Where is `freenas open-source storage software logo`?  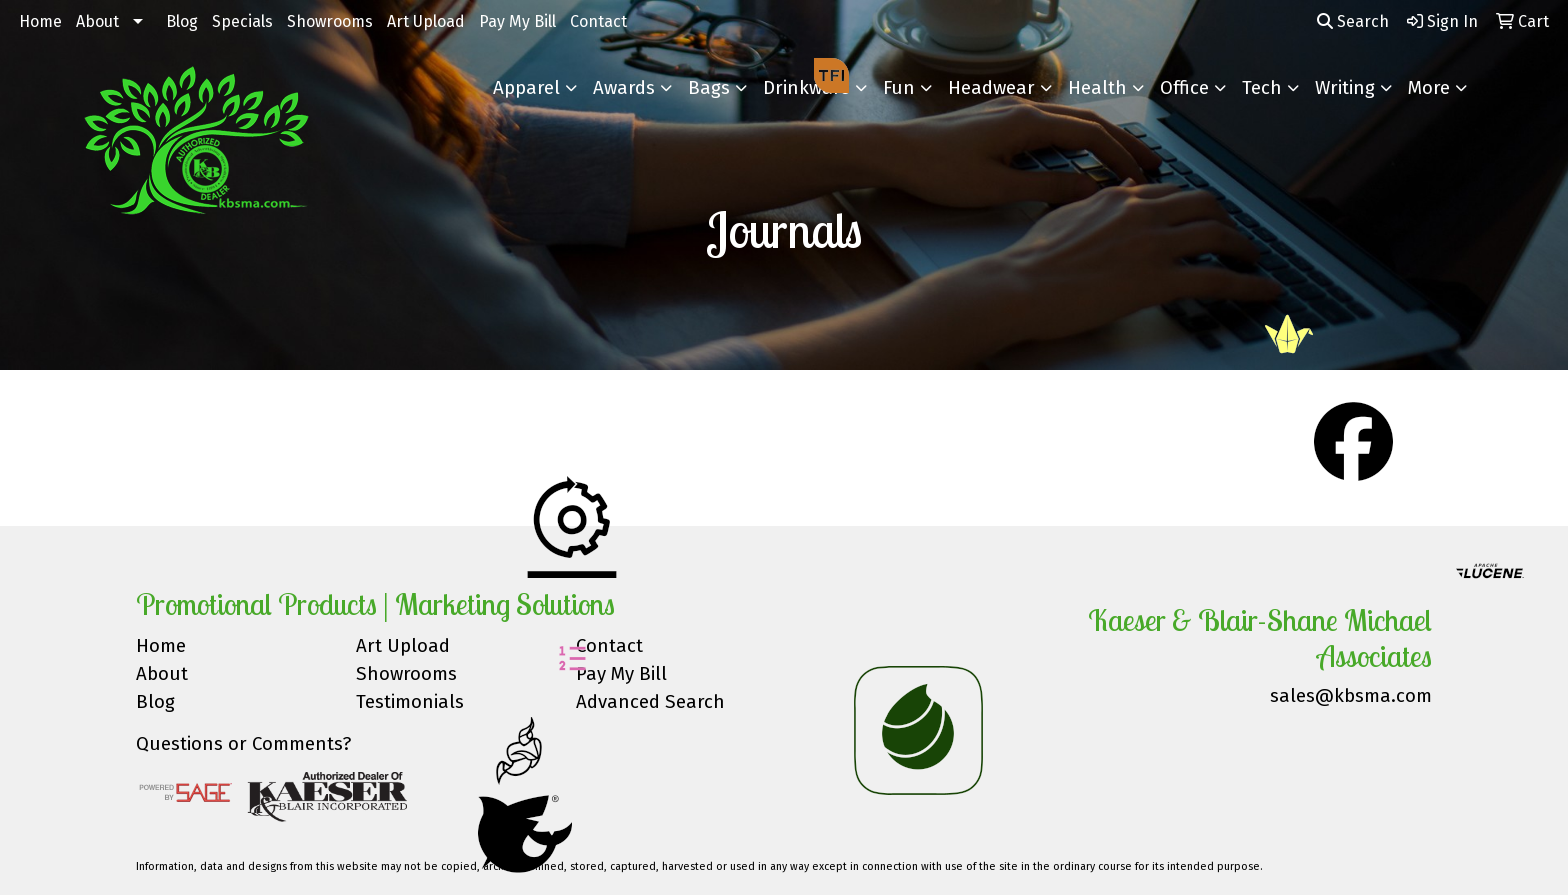
freenas open-source storage software logo is located at coordinates (525, 834).